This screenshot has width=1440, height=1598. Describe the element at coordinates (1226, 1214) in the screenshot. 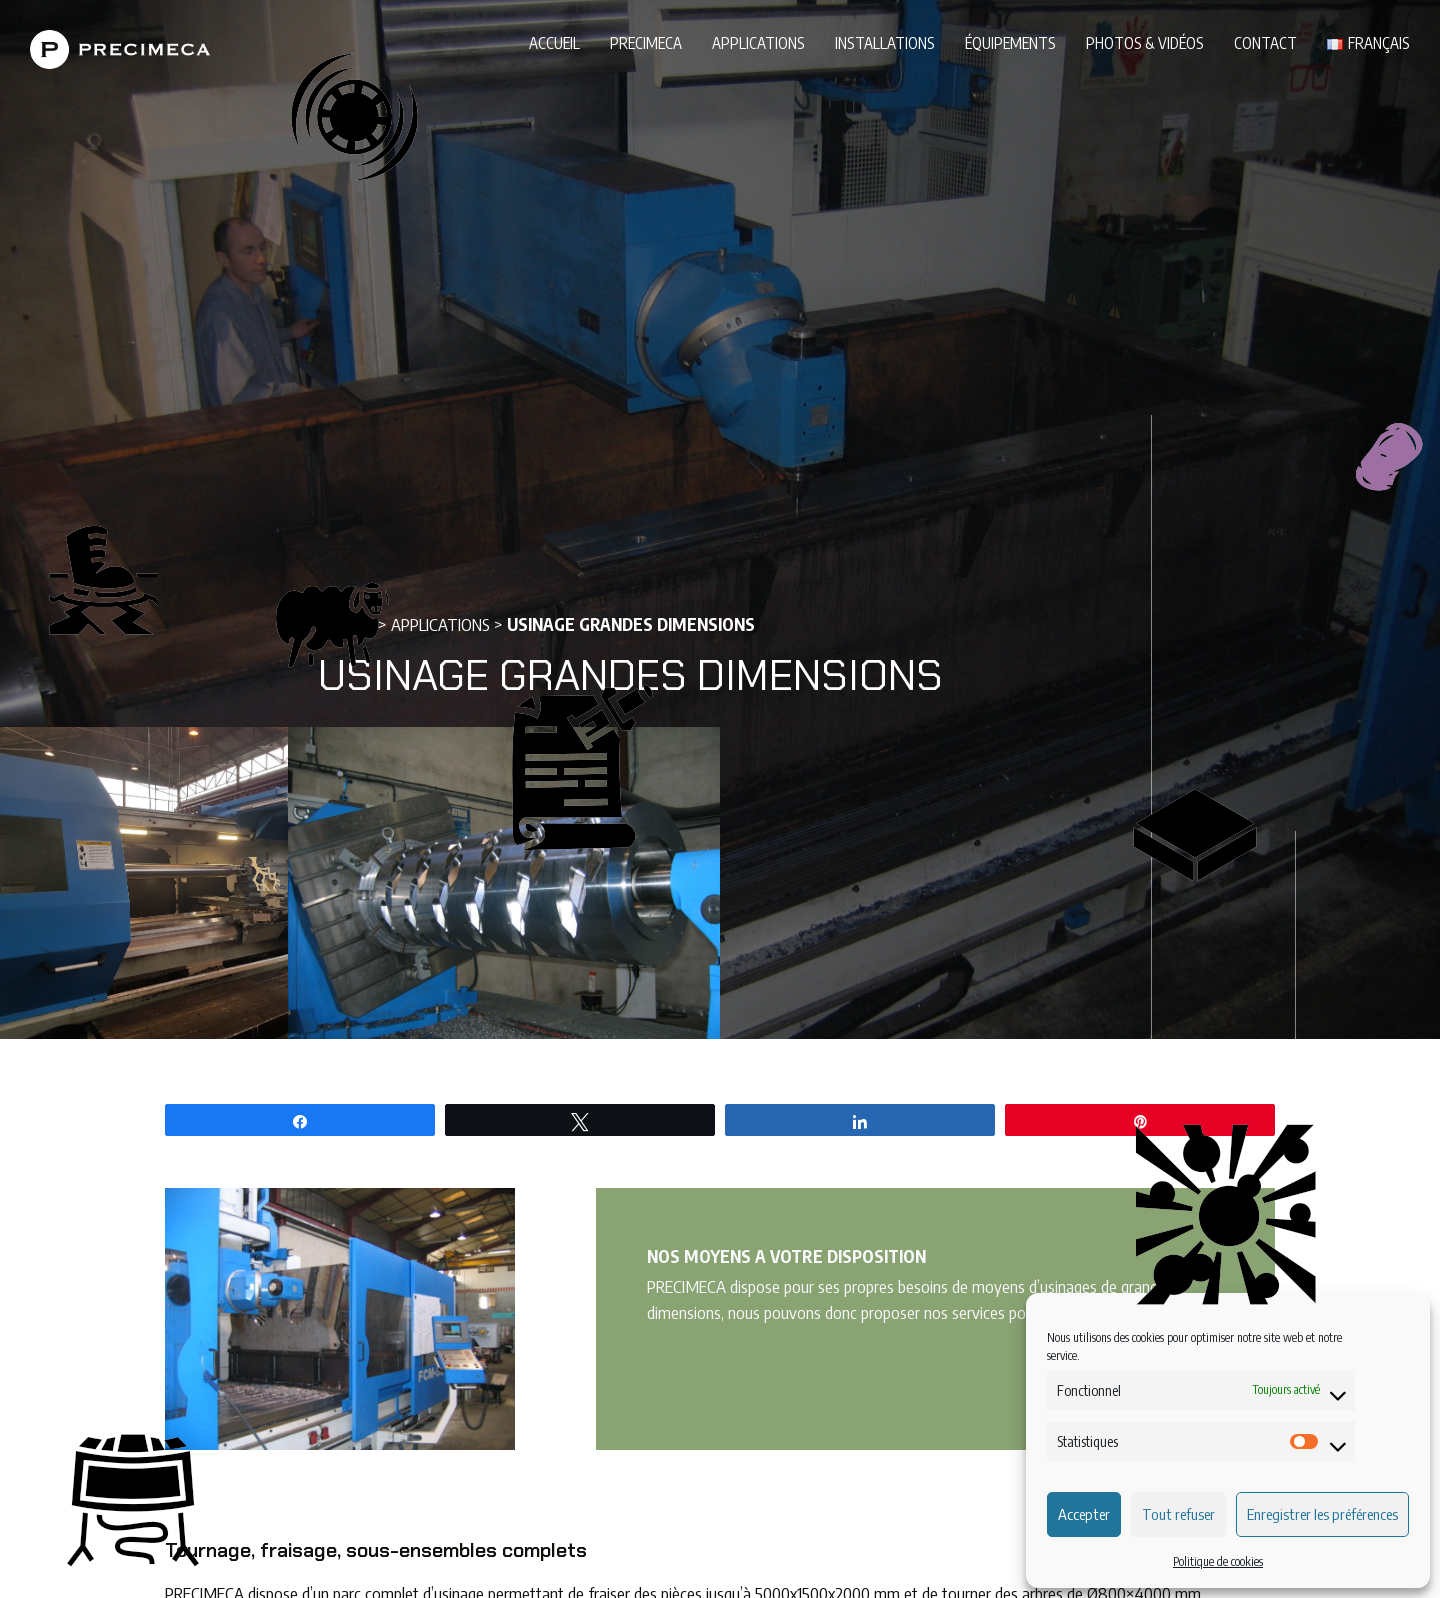

I see `indicates a collapse or implosion effect in gameplay` at that location.